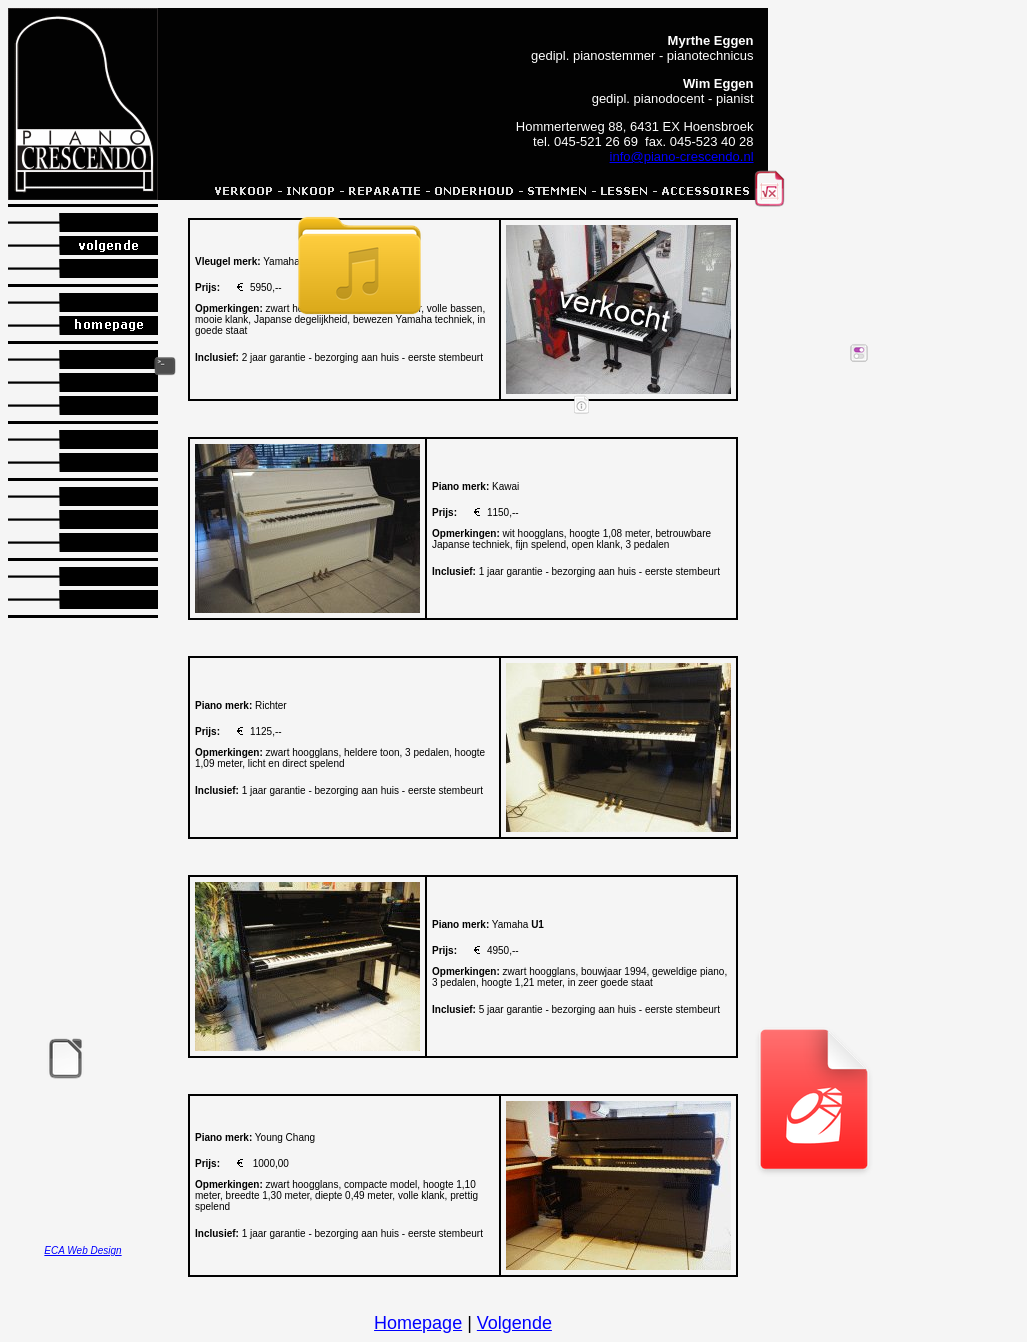 Image resolution: width=1027 pixels, height=1342 pixels. Describe the element at coordinates (65, 1058) in the screenshot. I see `open libreoffice suite` at that location.